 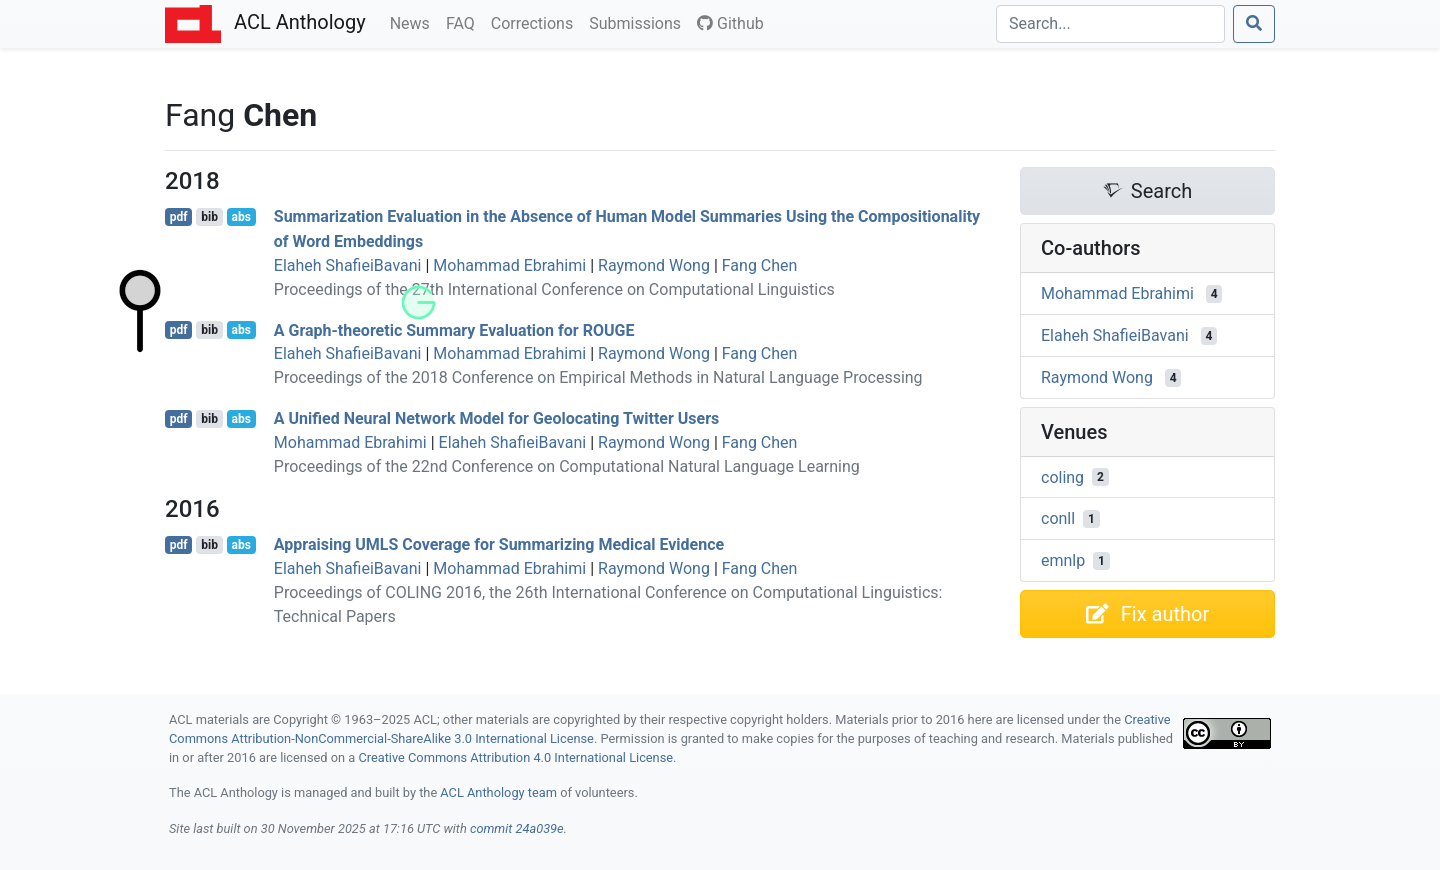 I want to click on sign in with Google, so click(x=418, y=302).